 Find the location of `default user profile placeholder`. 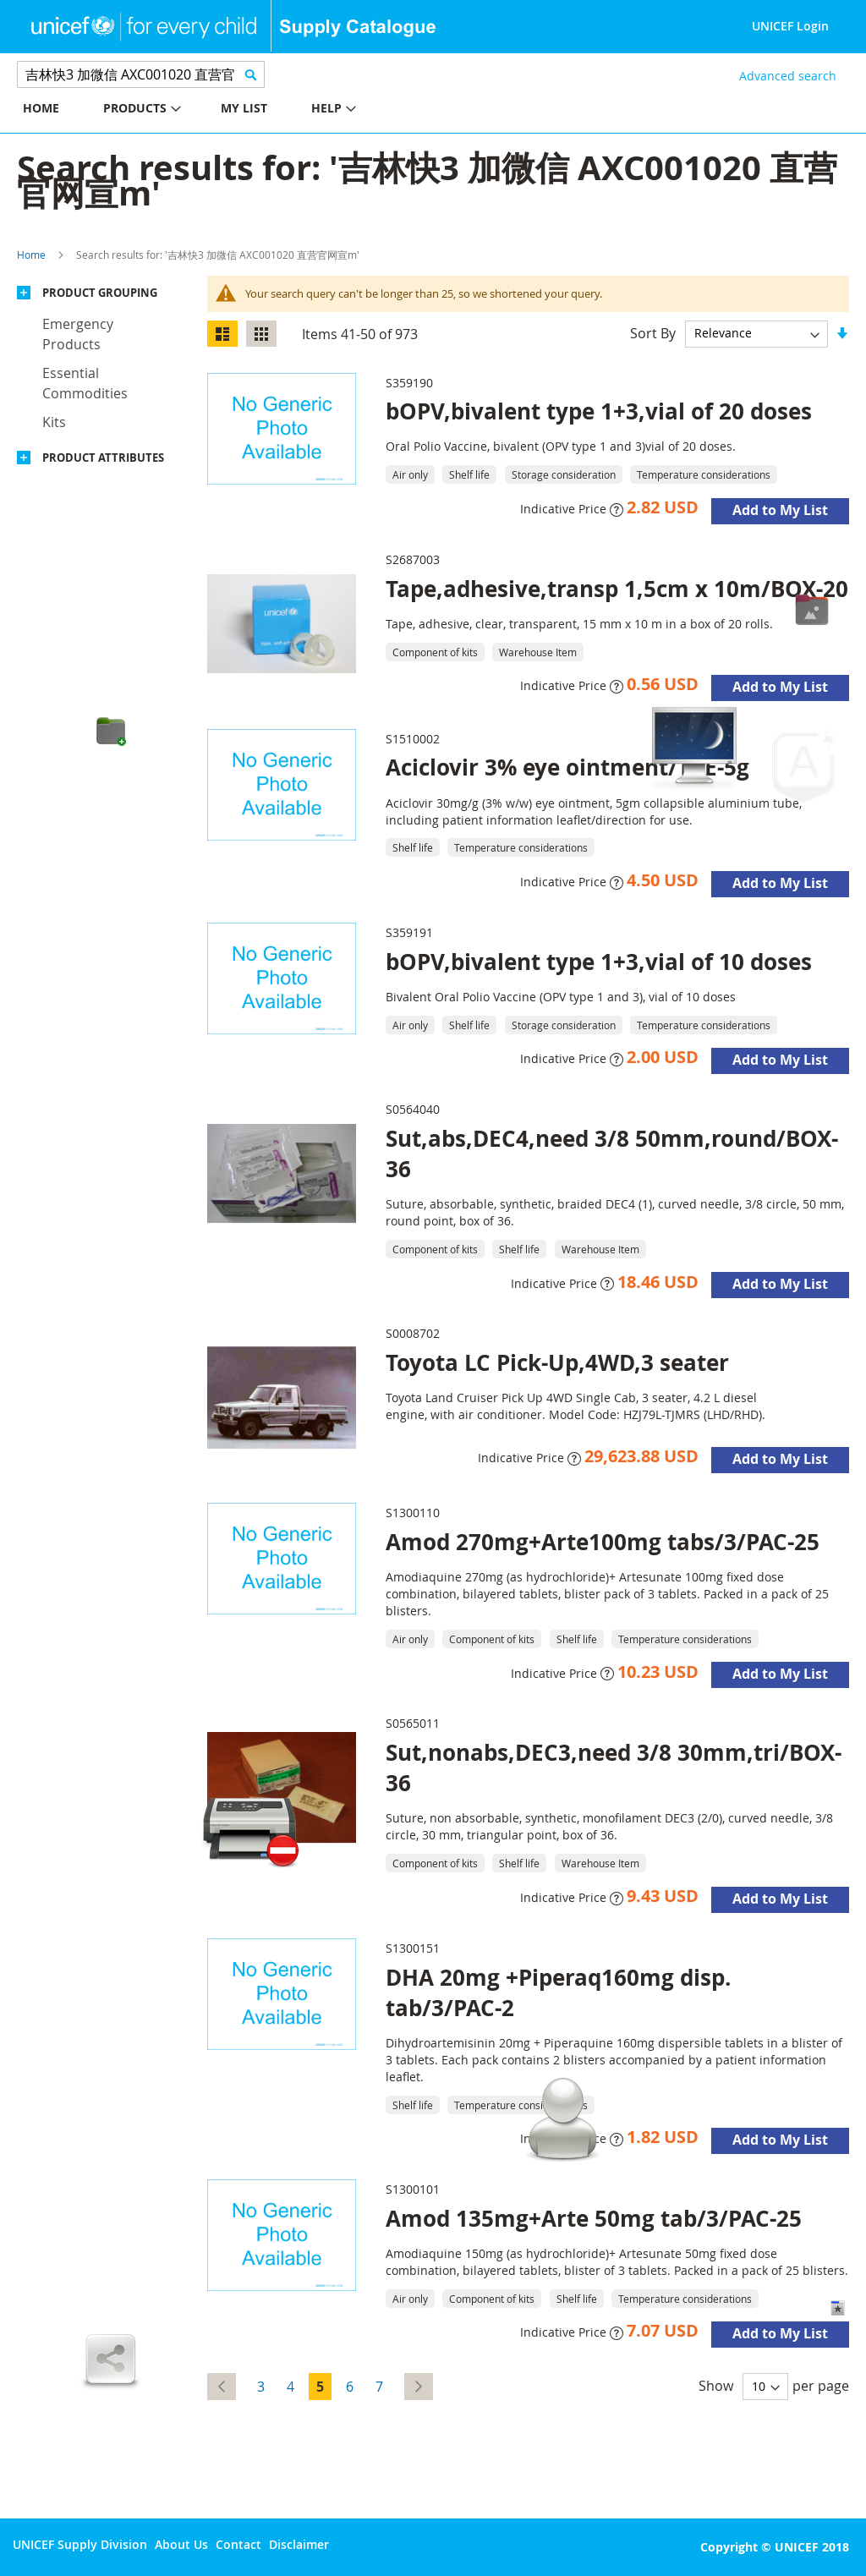

default user profile placeholder is located at coordinates (562, 2121).